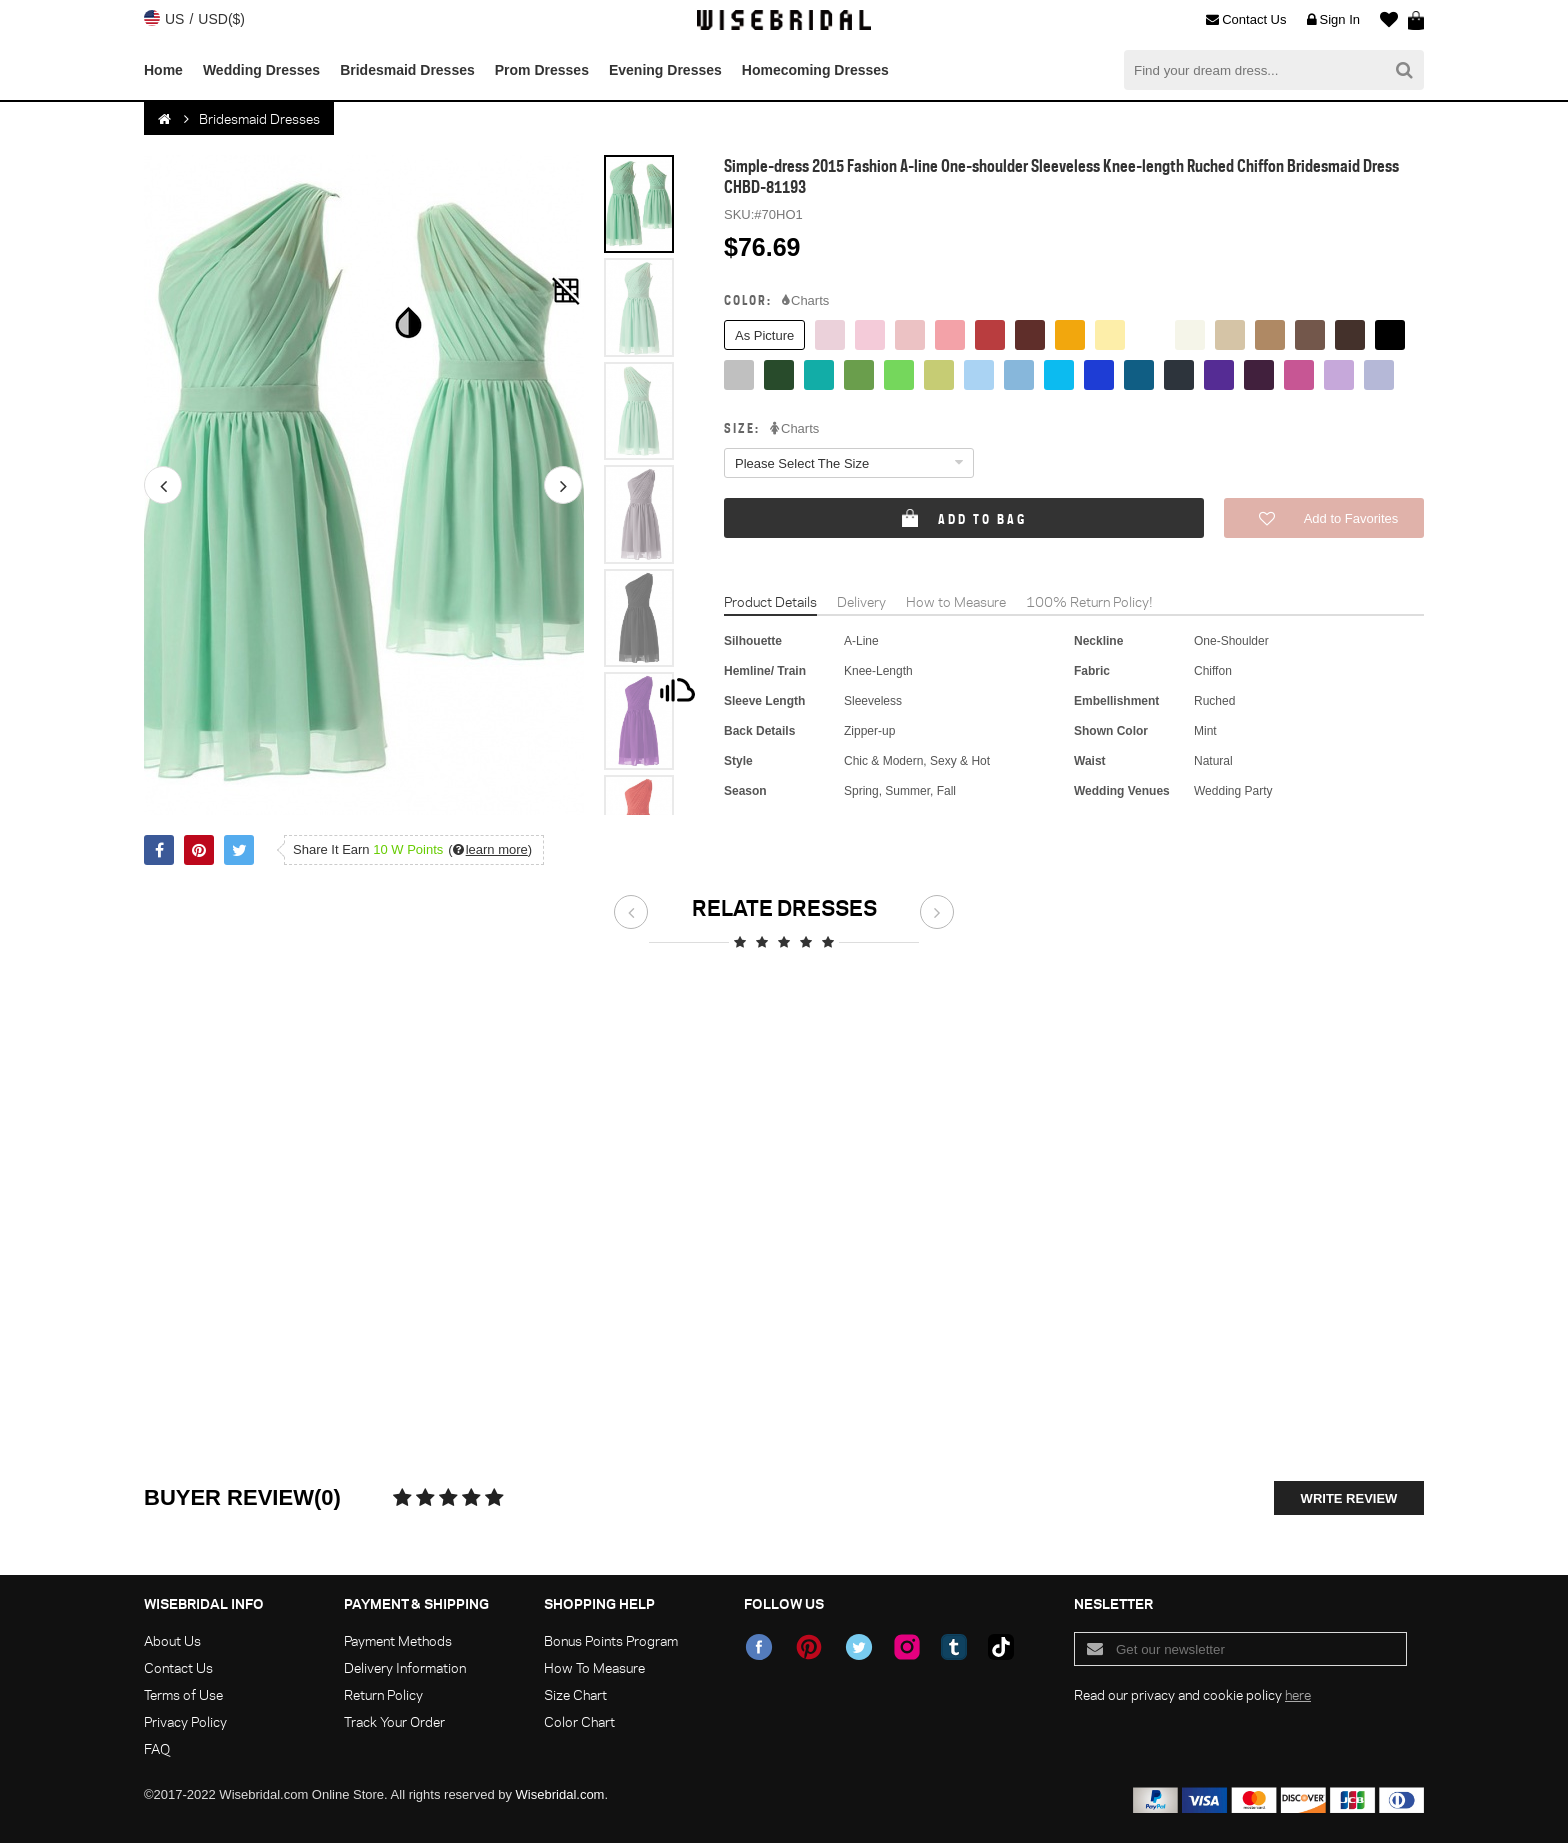 This screenshot has width=1568, height=1843. What do you see at coordinates (677, 691) in the screenshot?
I see `open soundcloud app` at bounding box center [677, 691].